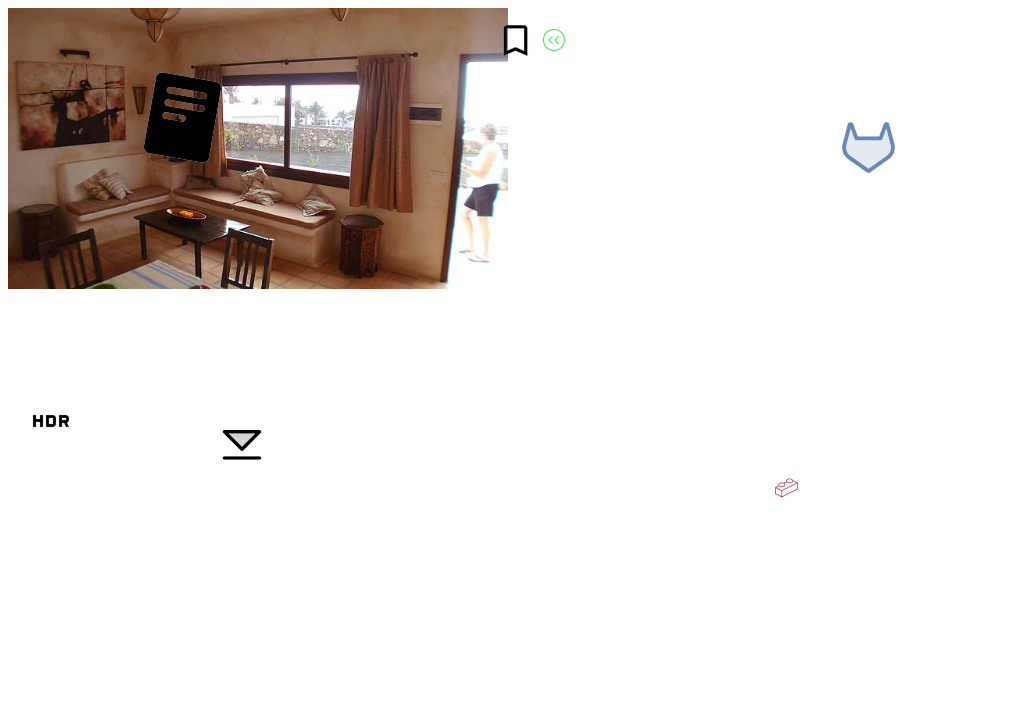  Describe the element at coordinates (51, 421) in the screenshot. I see `HDR mode is currently enabled` at that location.